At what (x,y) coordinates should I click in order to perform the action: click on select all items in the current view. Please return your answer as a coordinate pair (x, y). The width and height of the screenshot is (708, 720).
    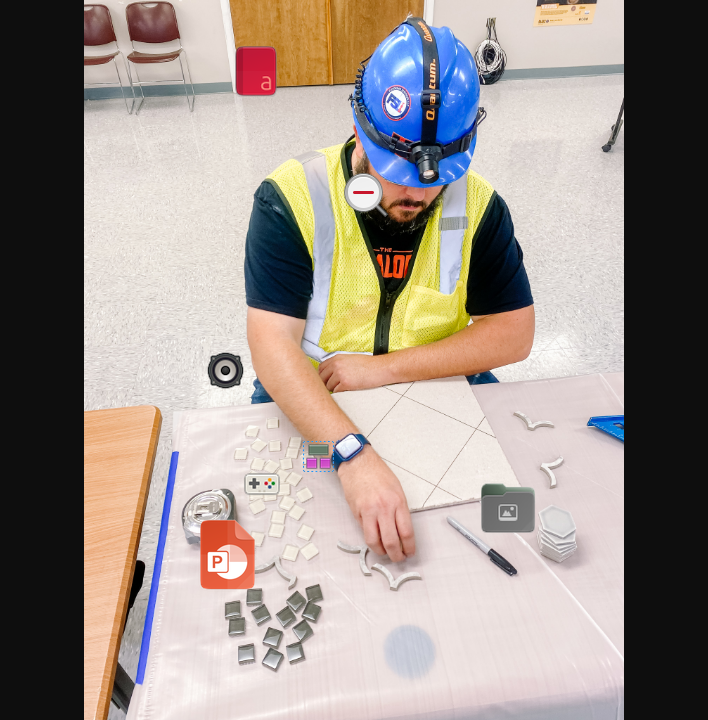
    Looking at the image, I should click on (318, 456).